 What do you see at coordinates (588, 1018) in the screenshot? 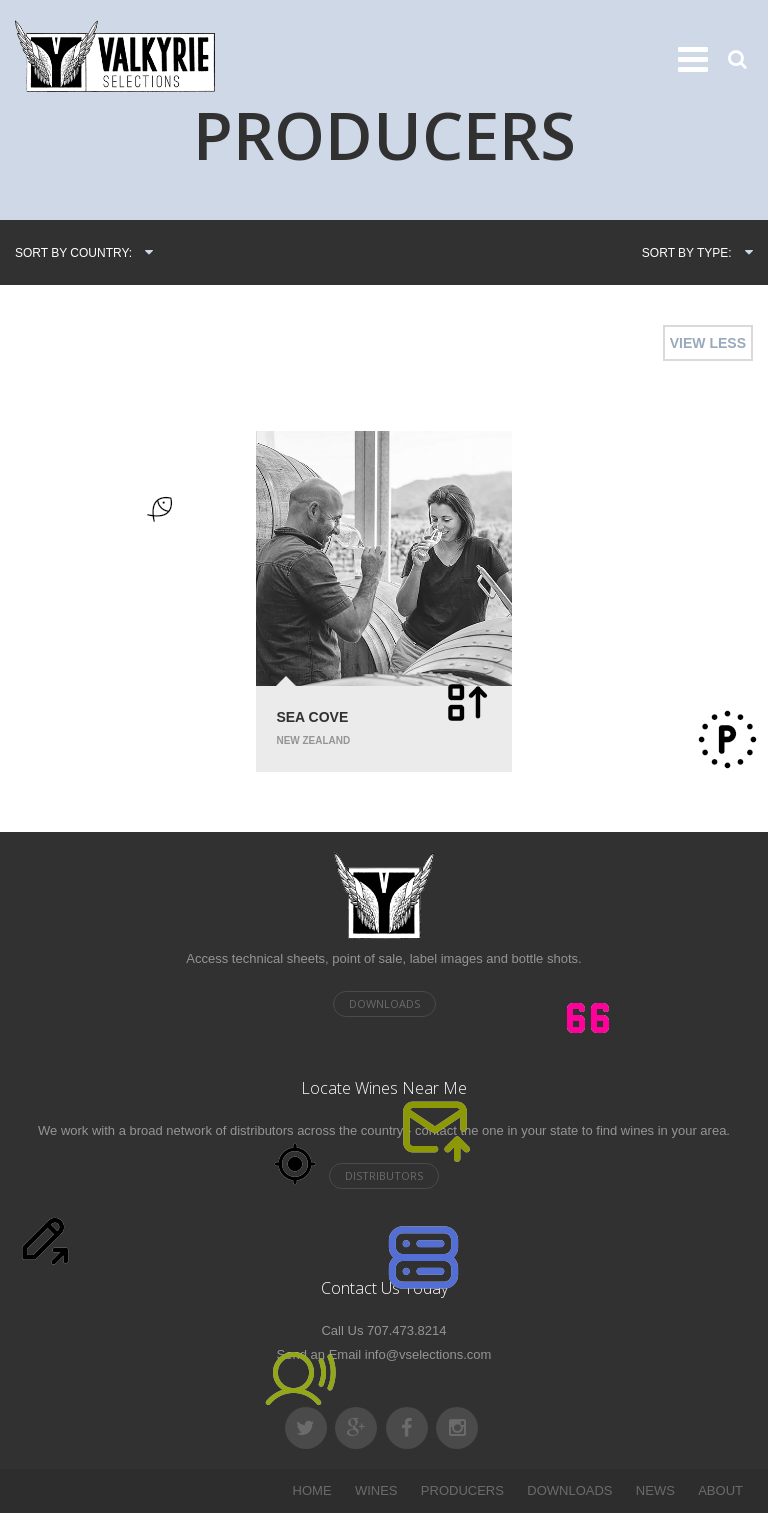
I see `indicates item number 66 in a list or sequence` at bounding box center [588, 1018].